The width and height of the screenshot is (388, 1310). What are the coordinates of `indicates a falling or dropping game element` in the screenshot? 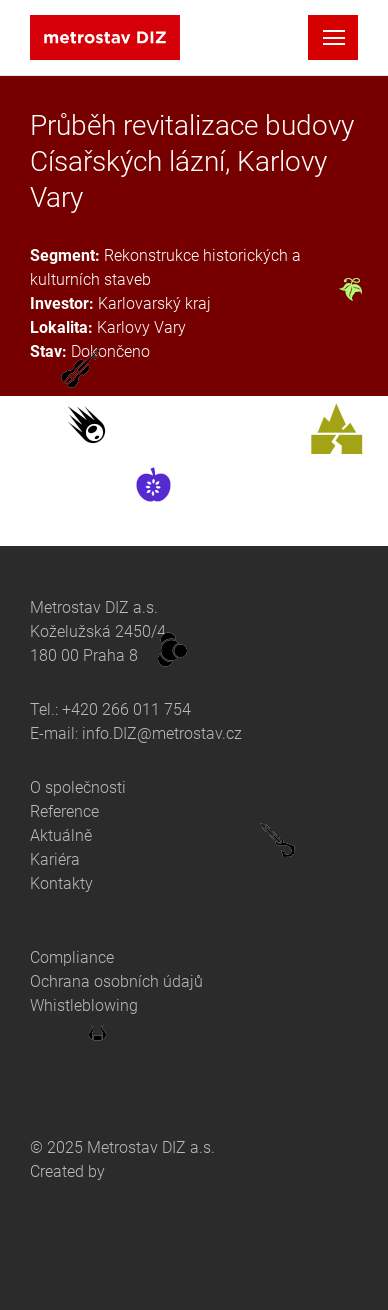 It's located at (86, 424).